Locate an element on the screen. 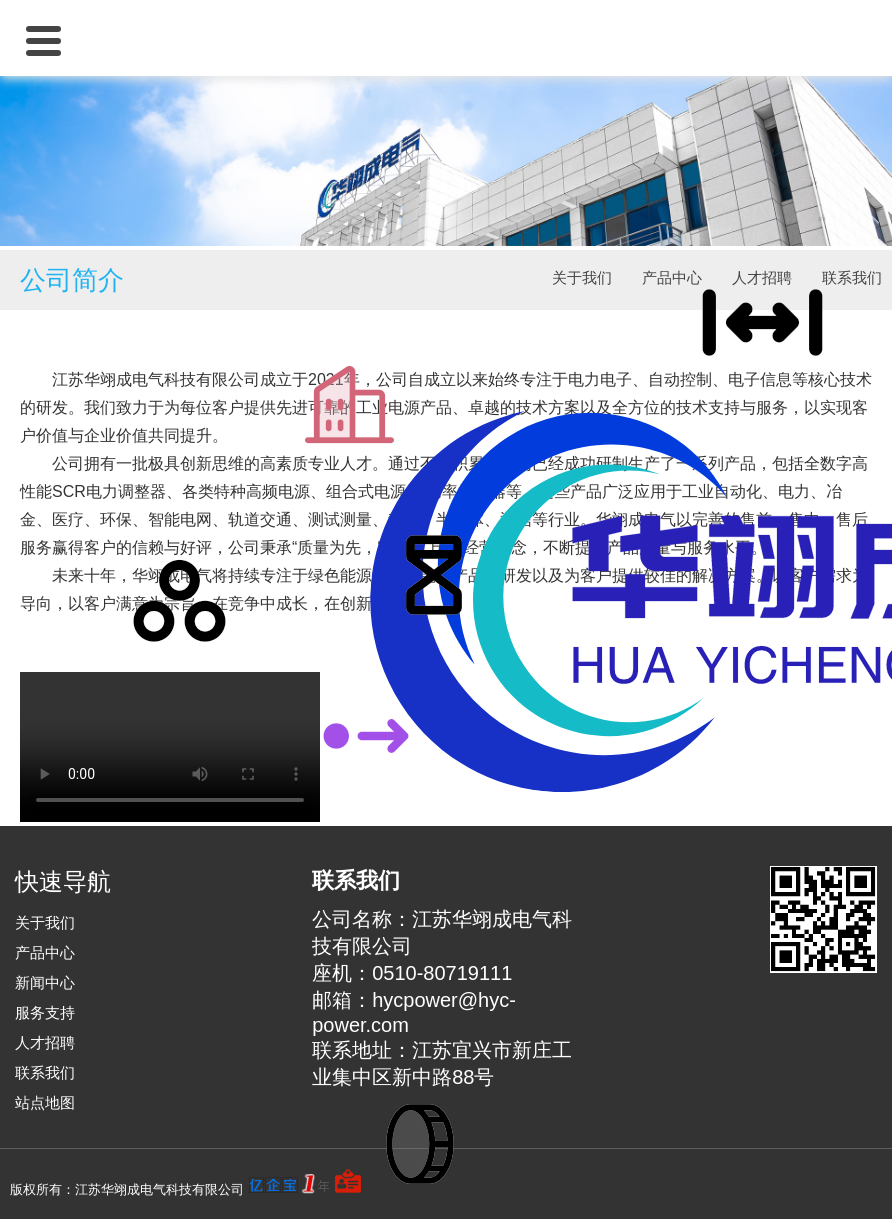  indicates a timer or countdown just started is located at coordinates (434, 575).